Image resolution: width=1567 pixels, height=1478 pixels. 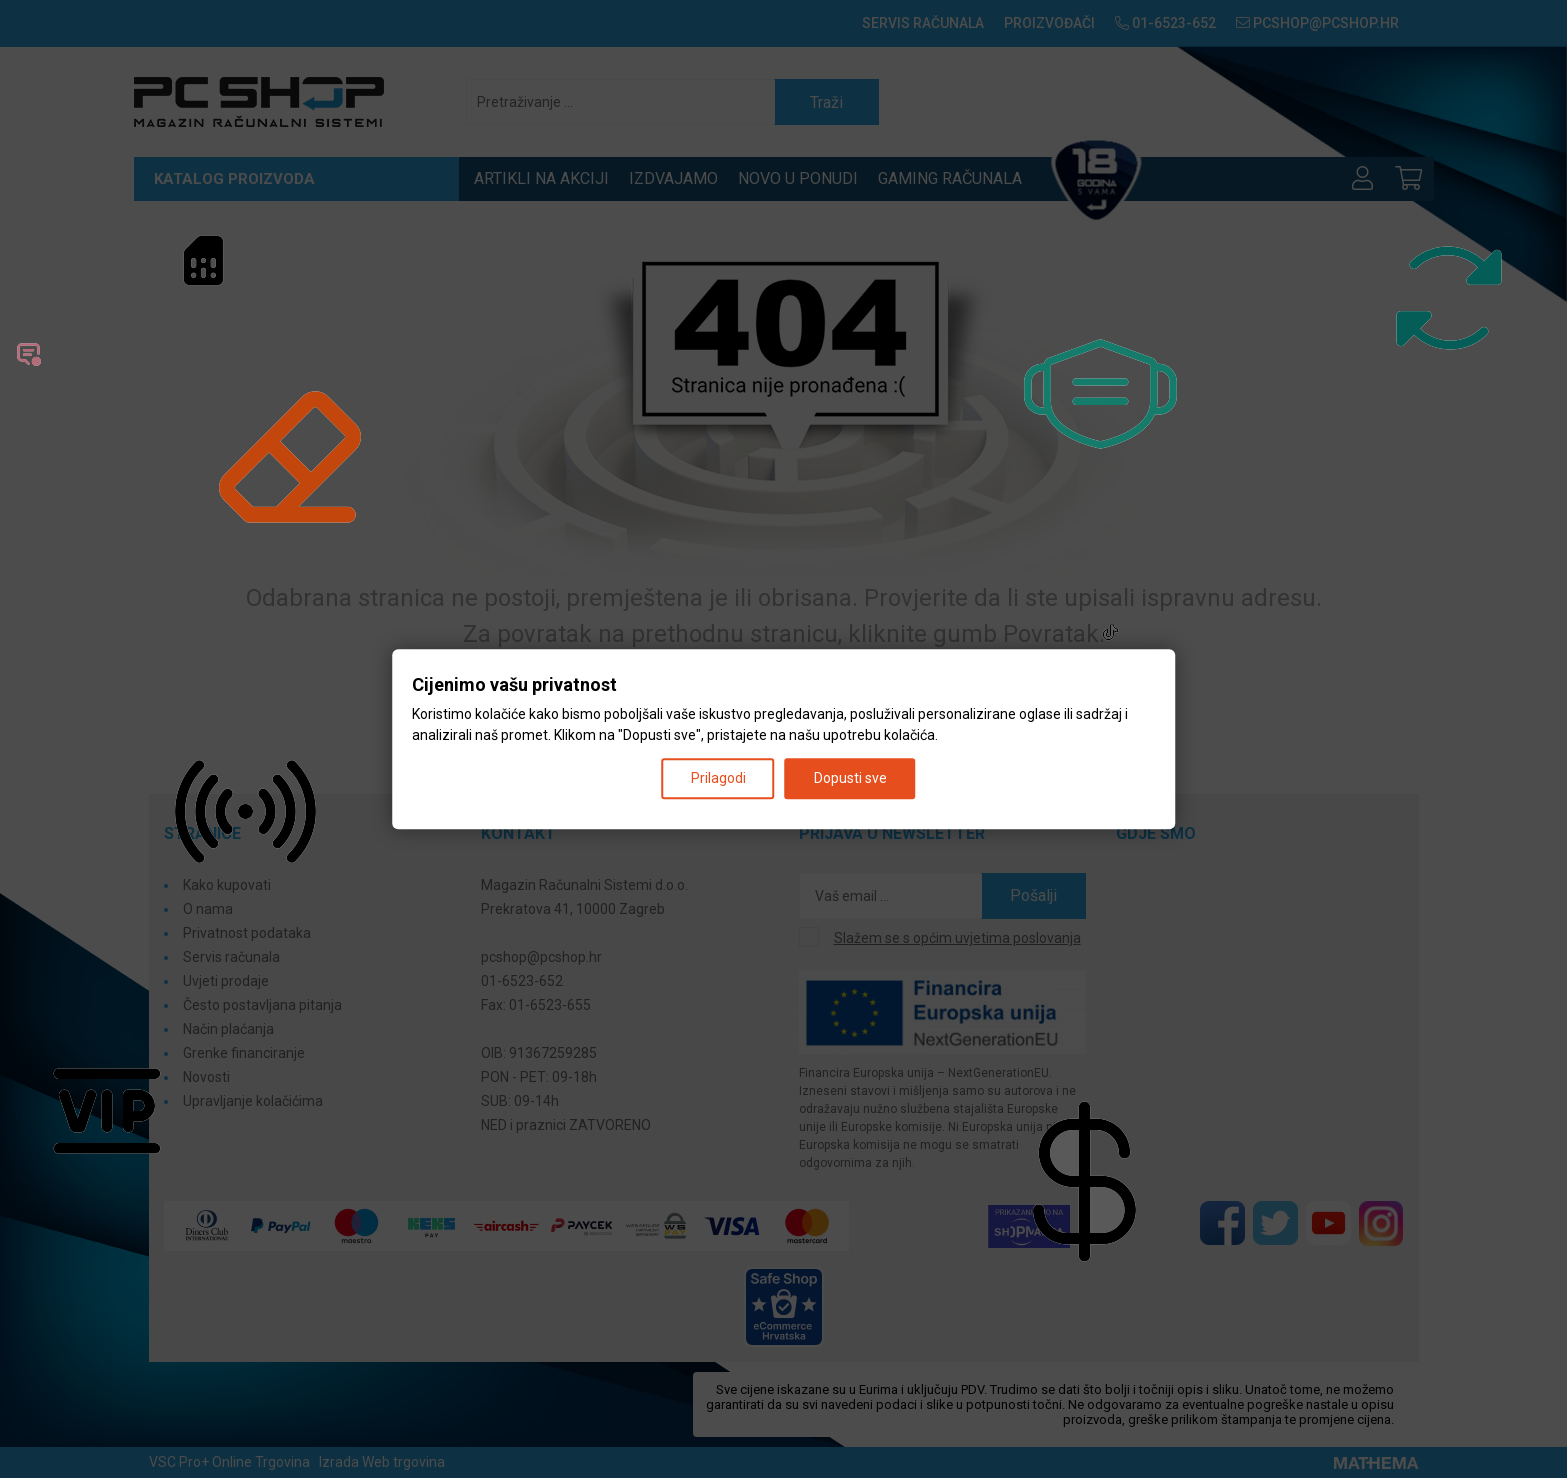 I want to click on open TikTok app, so click(x=1110, y=632).